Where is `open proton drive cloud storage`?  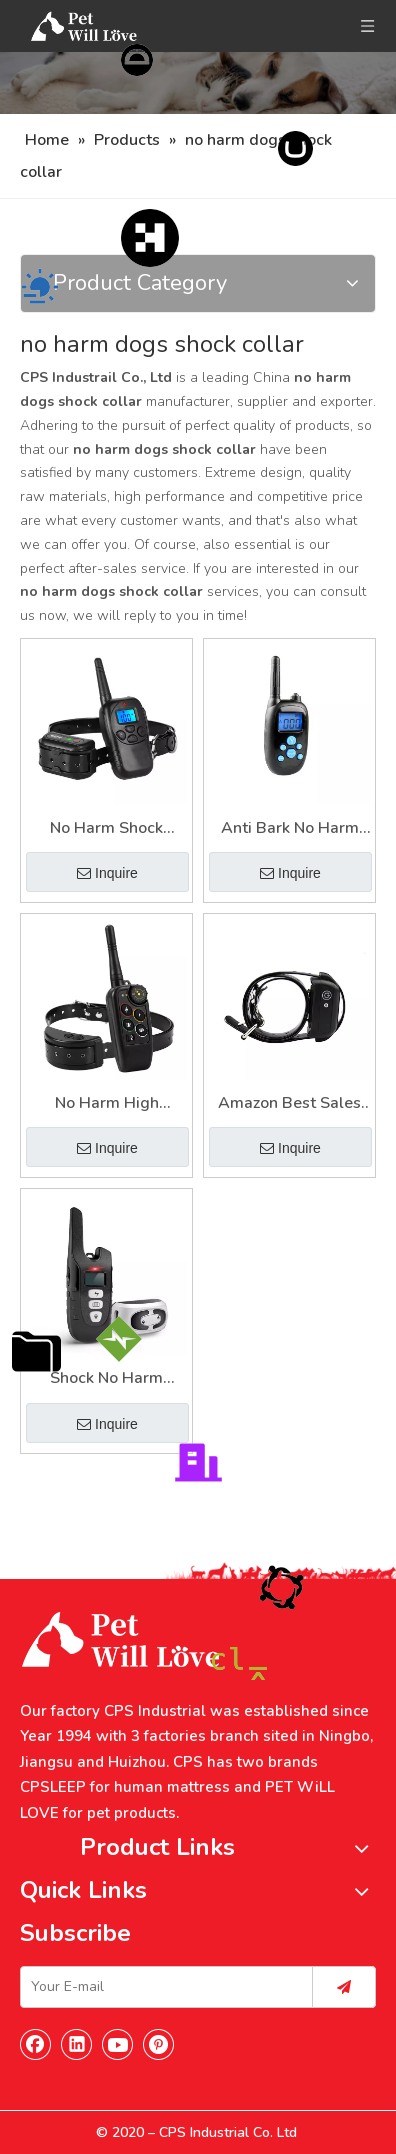 open proton drive cloud storage is located at coordinates (36, 1351).